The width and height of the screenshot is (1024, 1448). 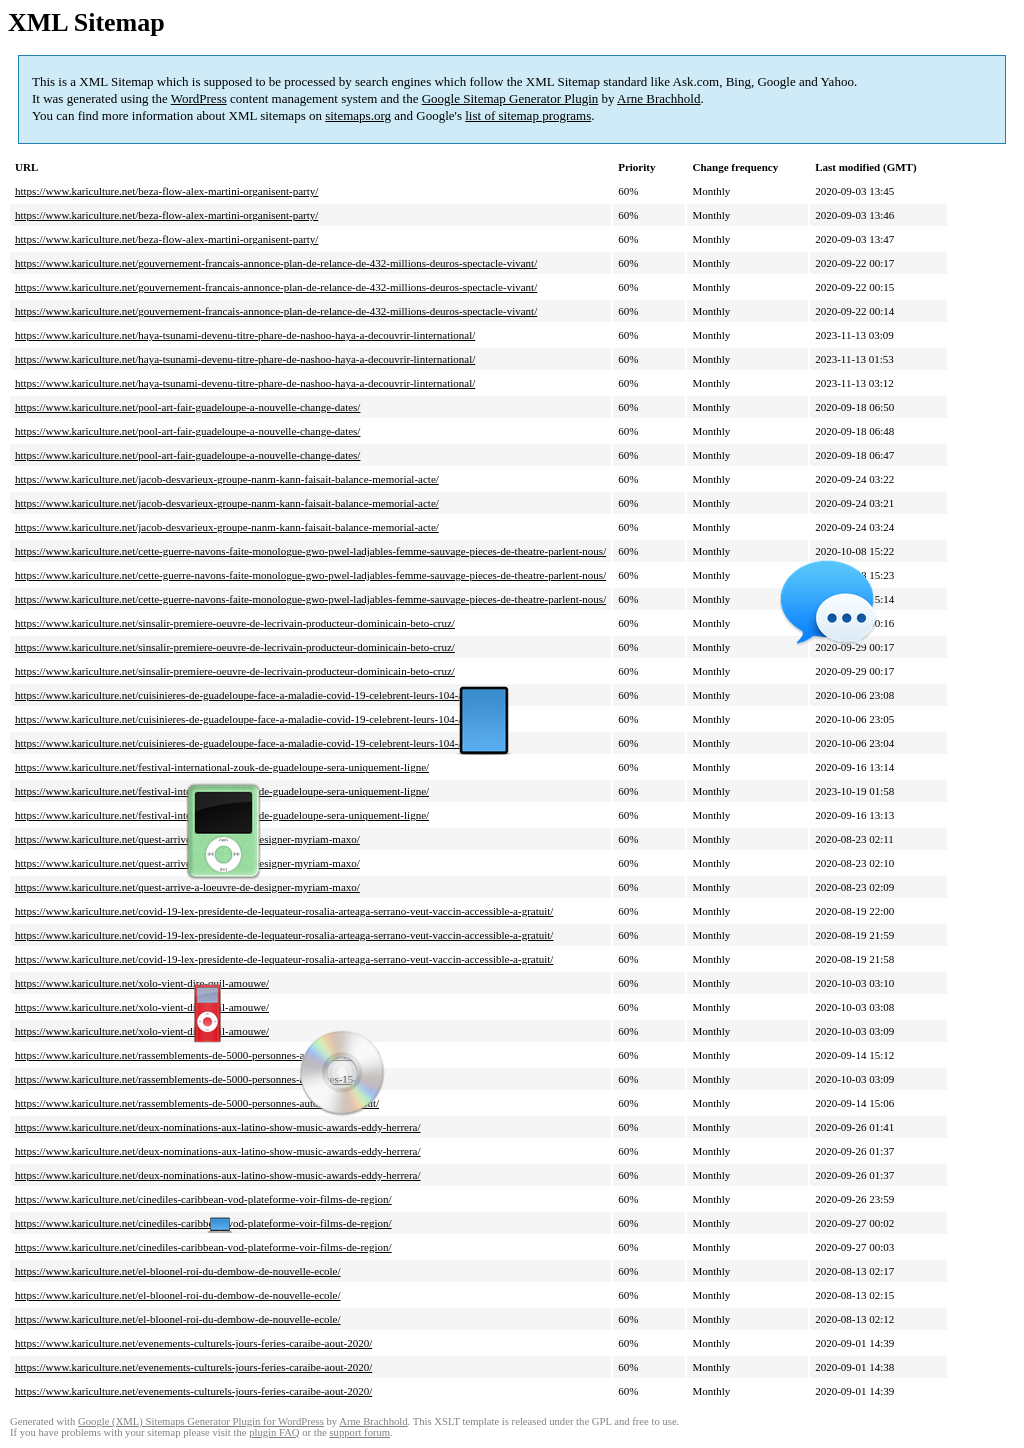 I want to click on access audio CD contents, so click(x=342, y=1074).